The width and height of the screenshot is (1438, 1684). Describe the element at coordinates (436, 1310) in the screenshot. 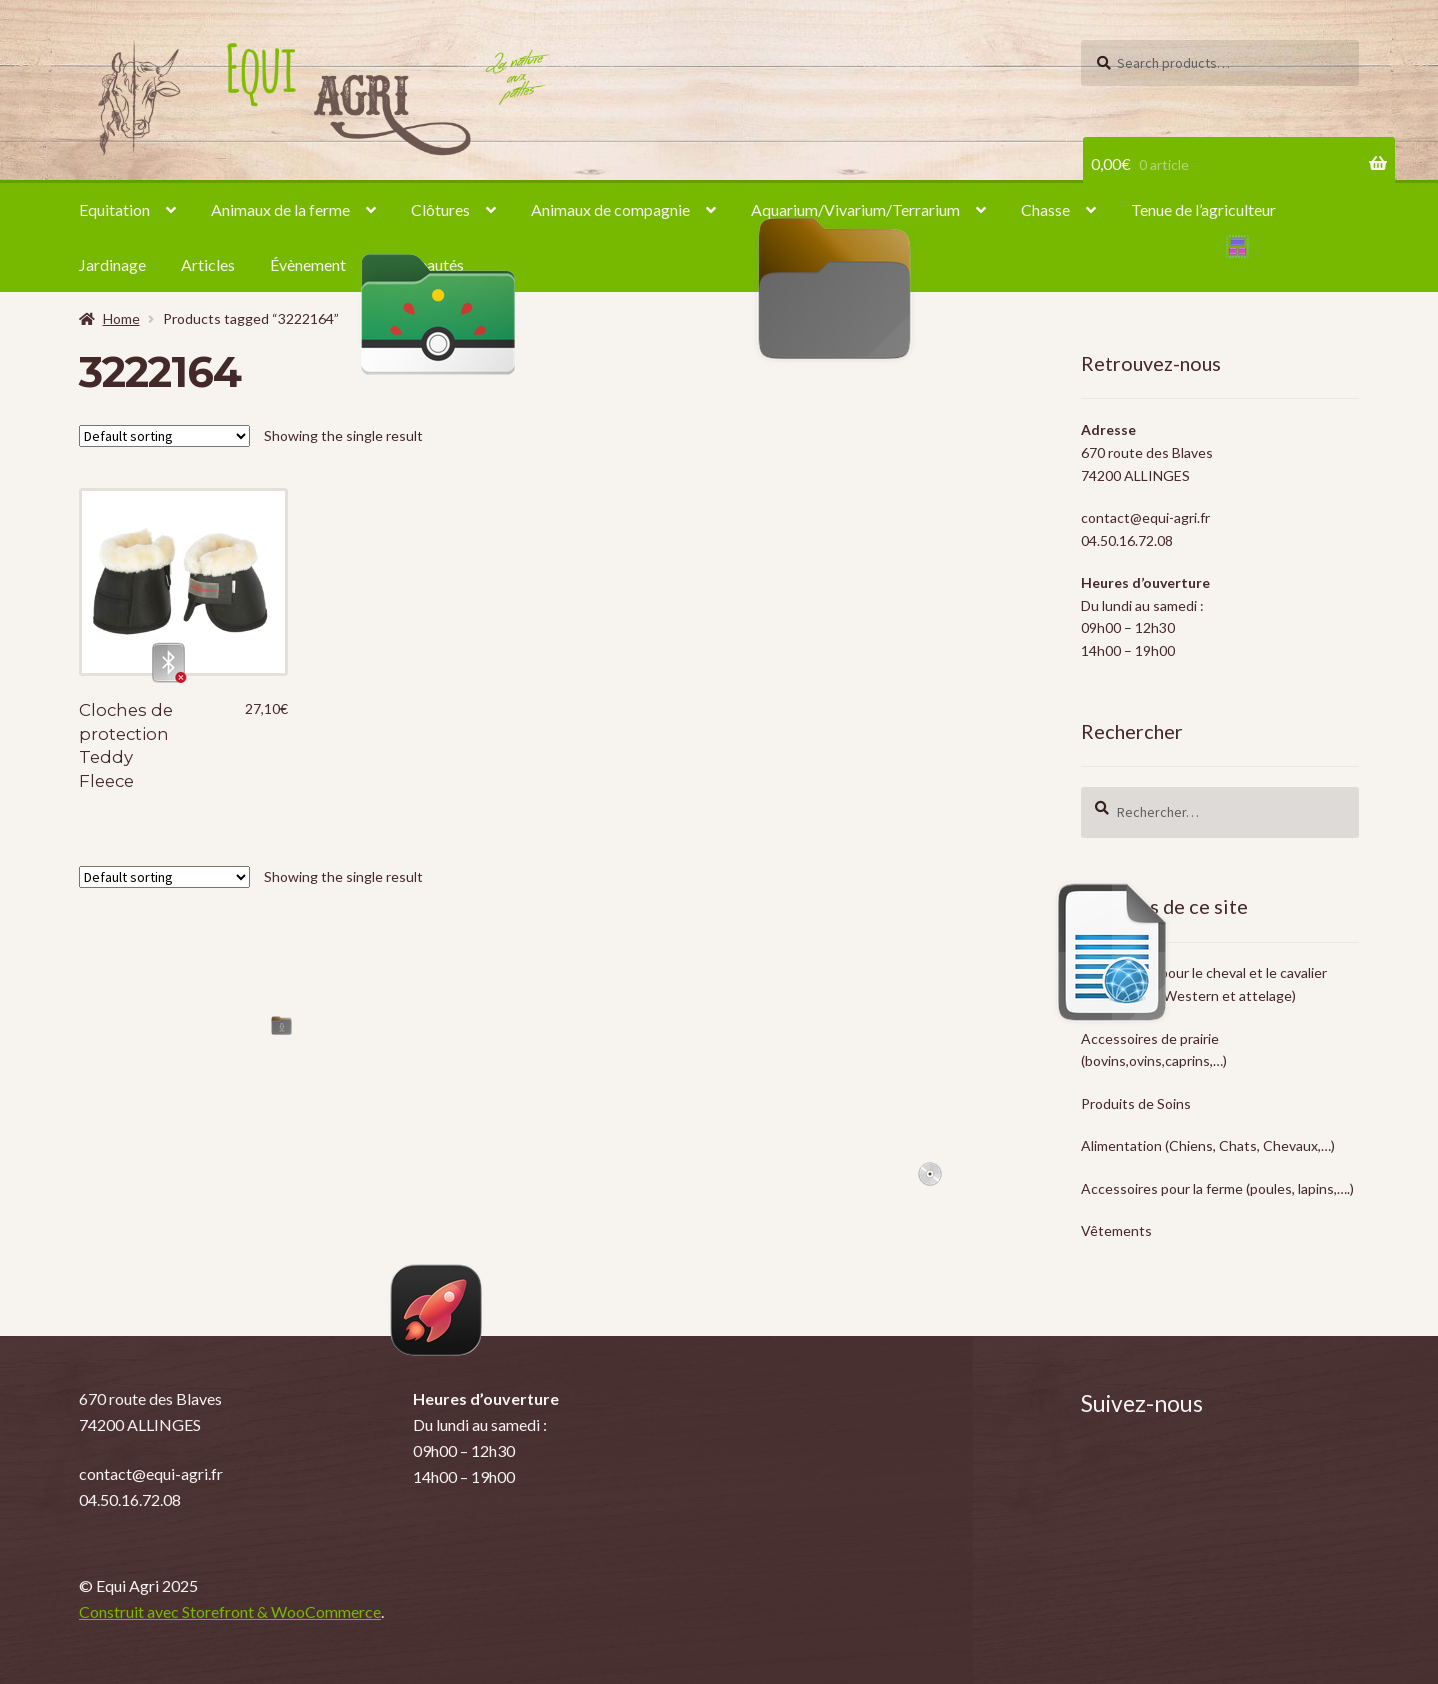

I see `open the games app or library` at that location.